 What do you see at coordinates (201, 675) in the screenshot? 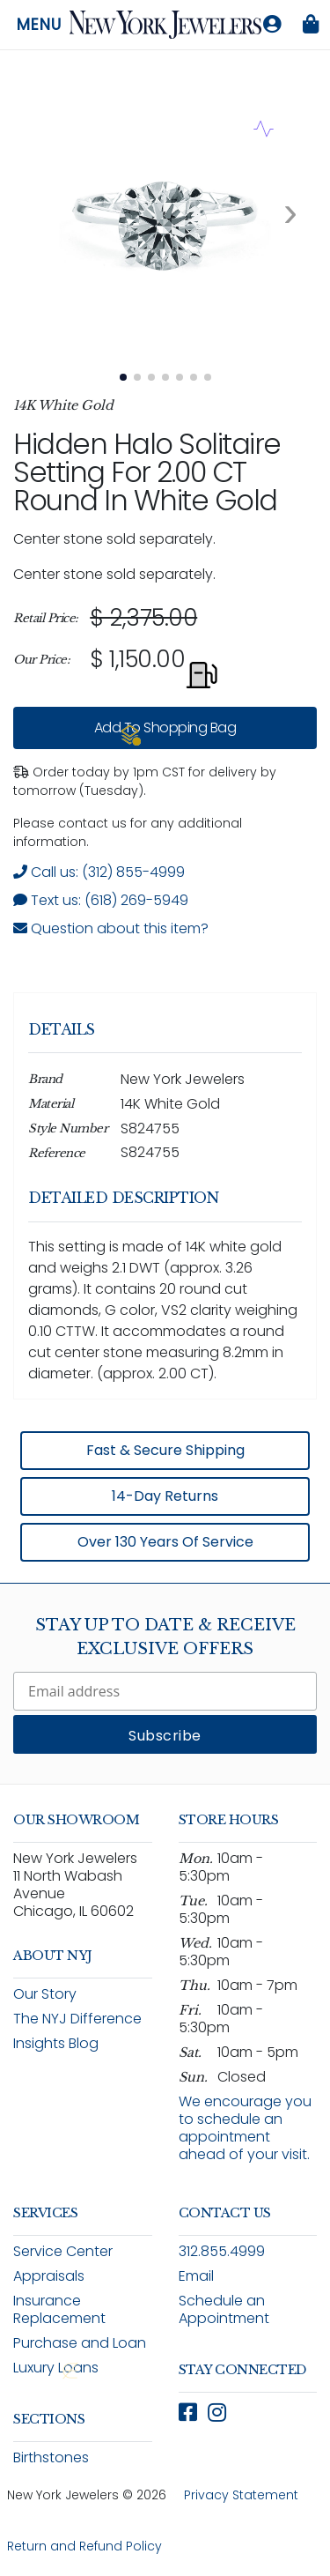
I see `find nearby gas stations` at bounding box center [201, 675].